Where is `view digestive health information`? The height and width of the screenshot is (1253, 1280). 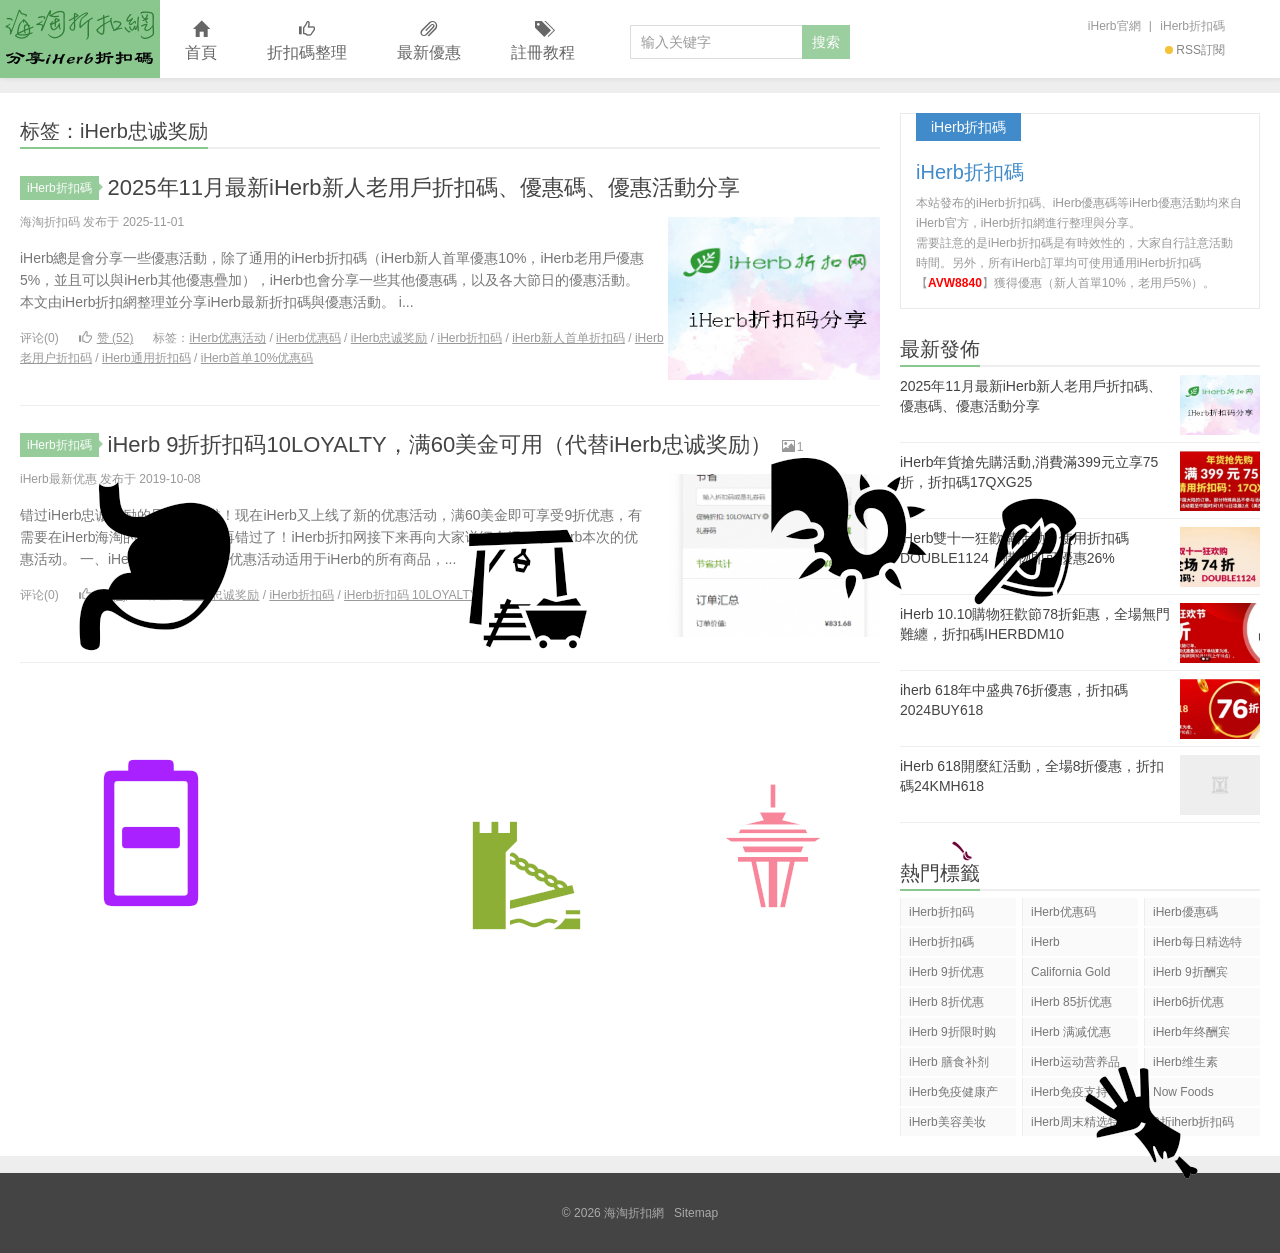 view digestive health information is located at coordinates (155, 566).